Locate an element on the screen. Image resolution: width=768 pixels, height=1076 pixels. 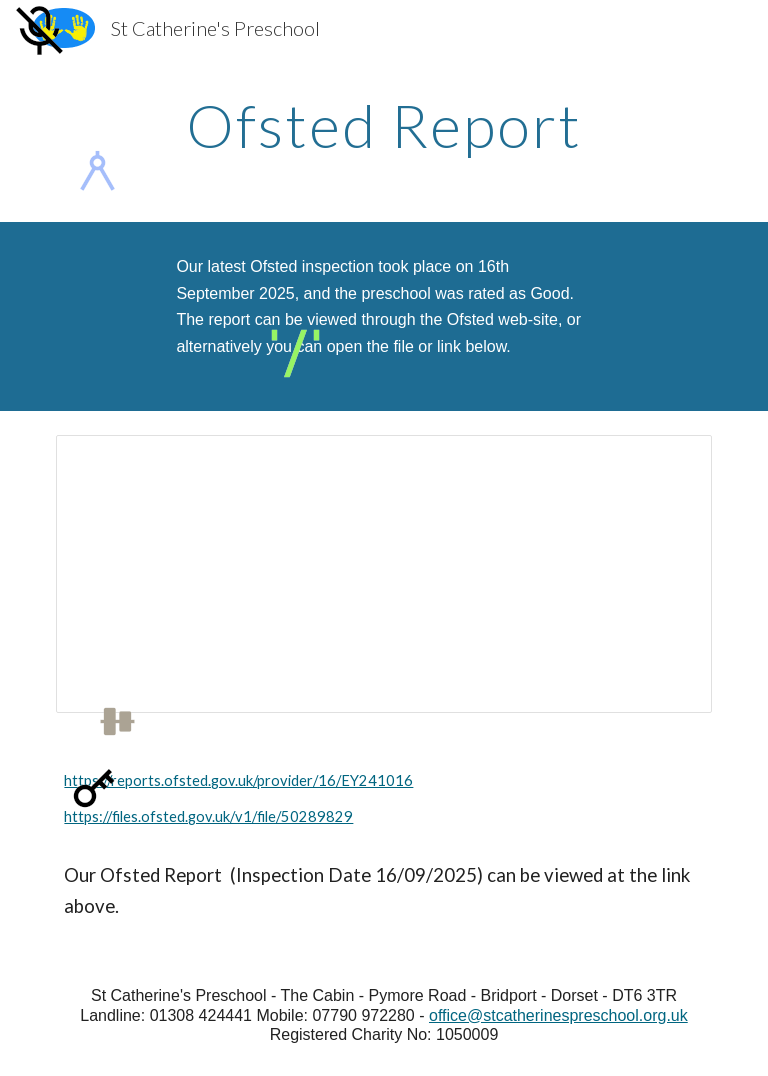
access security or authentication settings is located at coordinates (94, 787).